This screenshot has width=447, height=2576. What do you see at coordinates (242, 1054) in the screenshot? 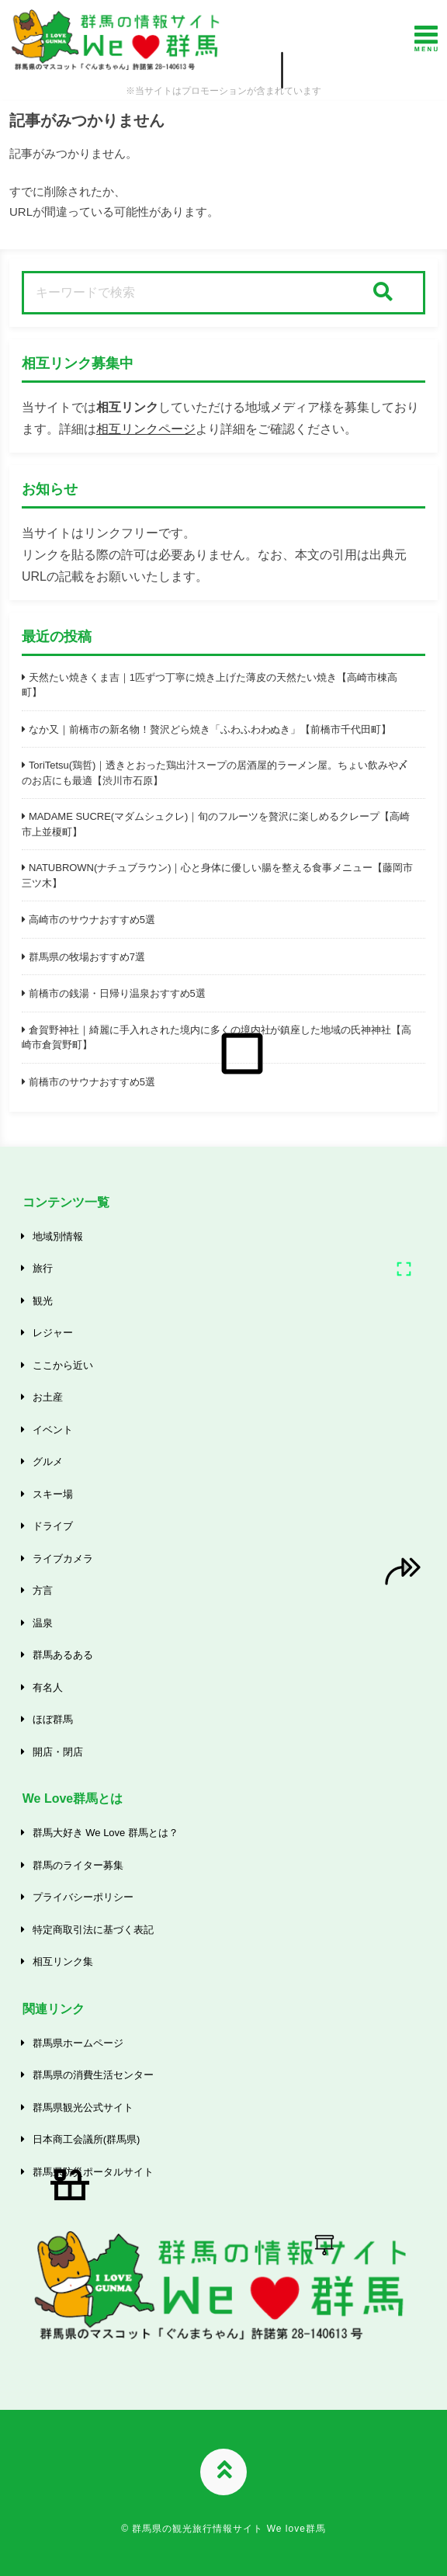
I see `stop media playback` at bounding box center [242, 1054].